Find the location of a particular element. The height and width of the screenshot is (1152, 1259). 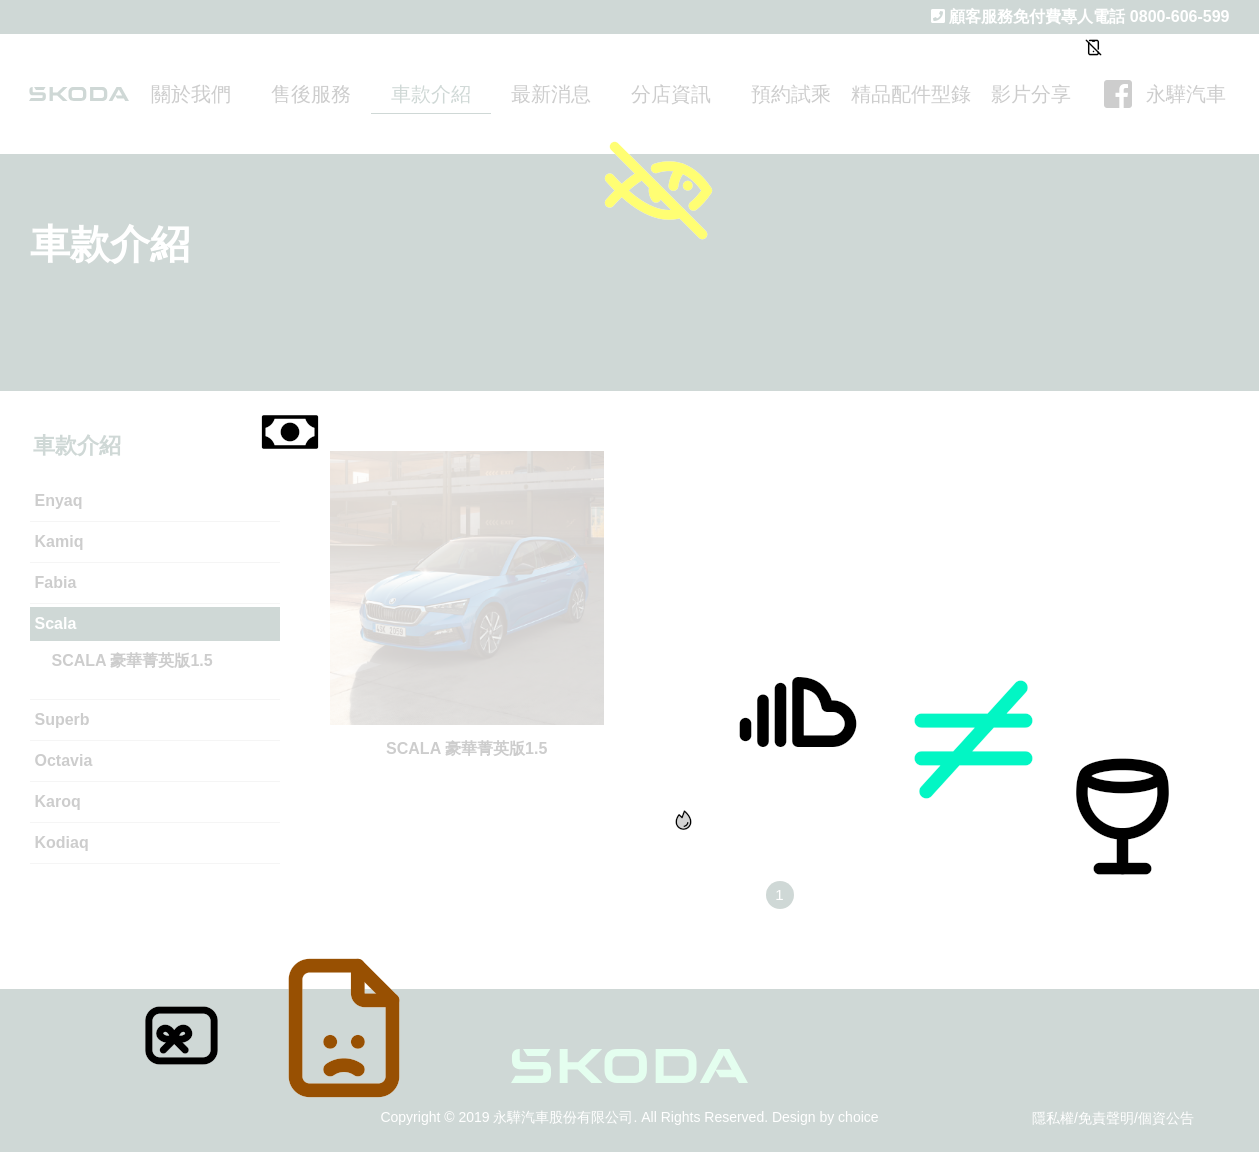

view cocktail or drink menu is located at coordinates (1122, 816).